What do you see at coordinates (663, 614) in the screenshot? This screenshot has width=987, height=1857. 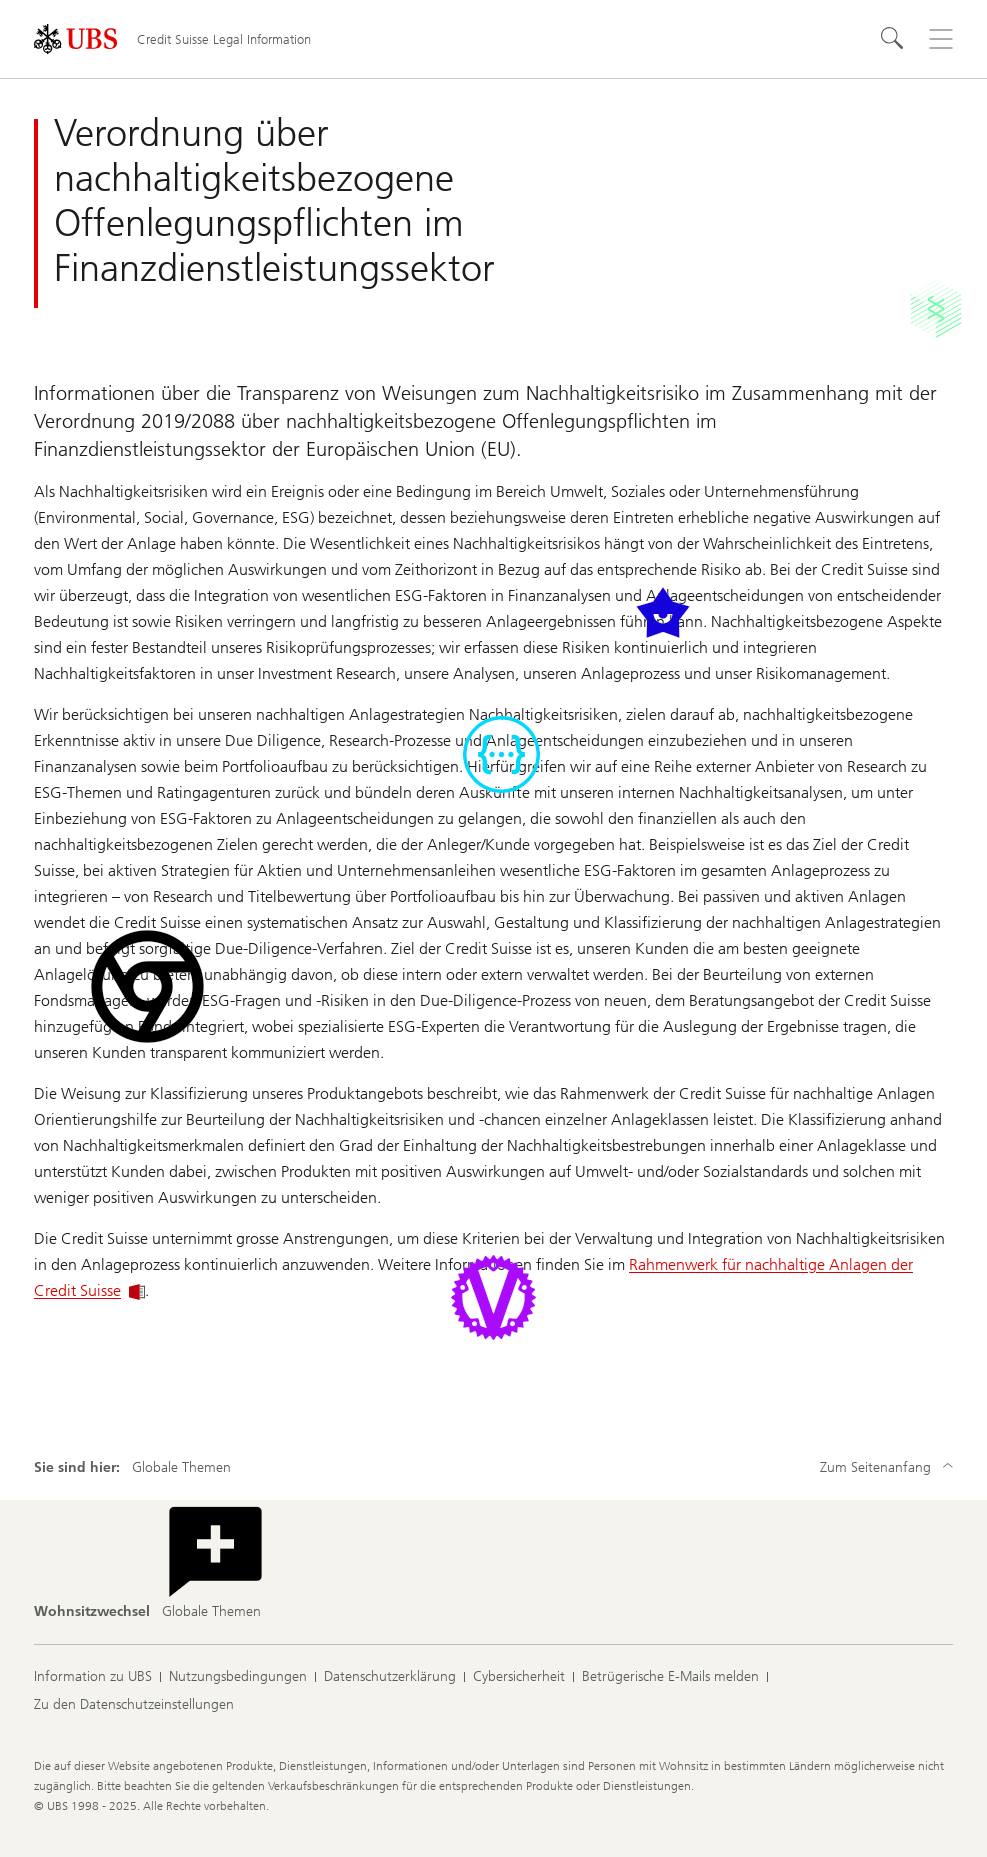 I see `indicates a favorite or starred item with positive feedback` at bounding box center [663, 614].